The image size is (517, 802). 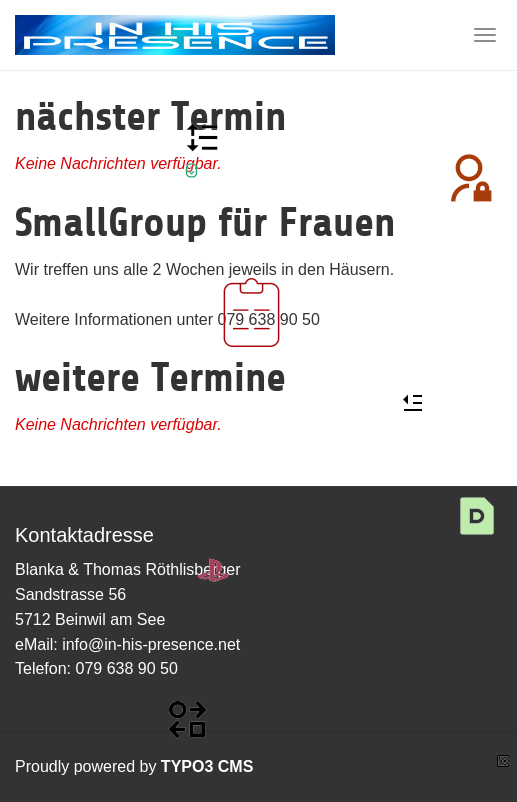 What do you see at coordinates (187, 719) in the screenshot?
I see `swap or exchange between two items` at bounding box center [187, 719].